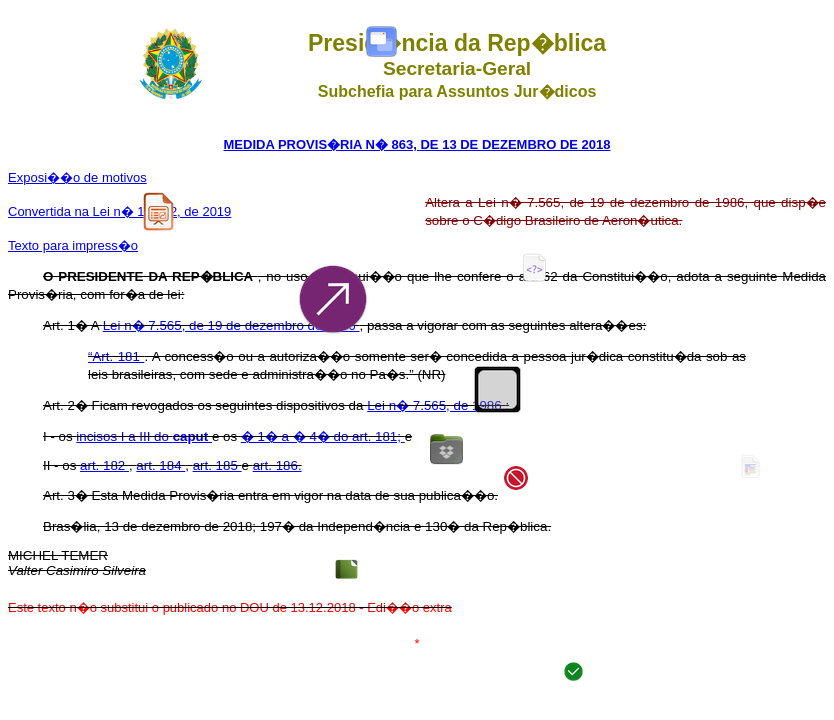  What do you see at coordinates (381, 41) in the screenshot?
I see `open startup applications settings` at bounding box center [381, 41].